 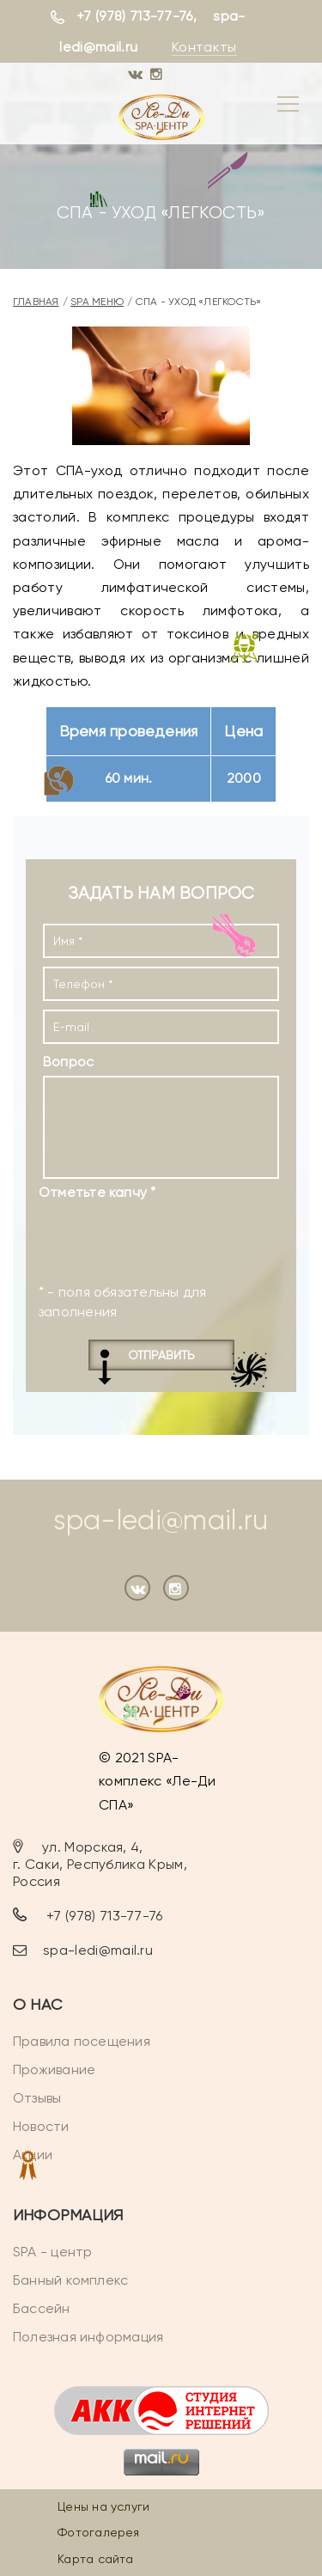 I want to click on access space exploration game content, so click(x=244, y=647).